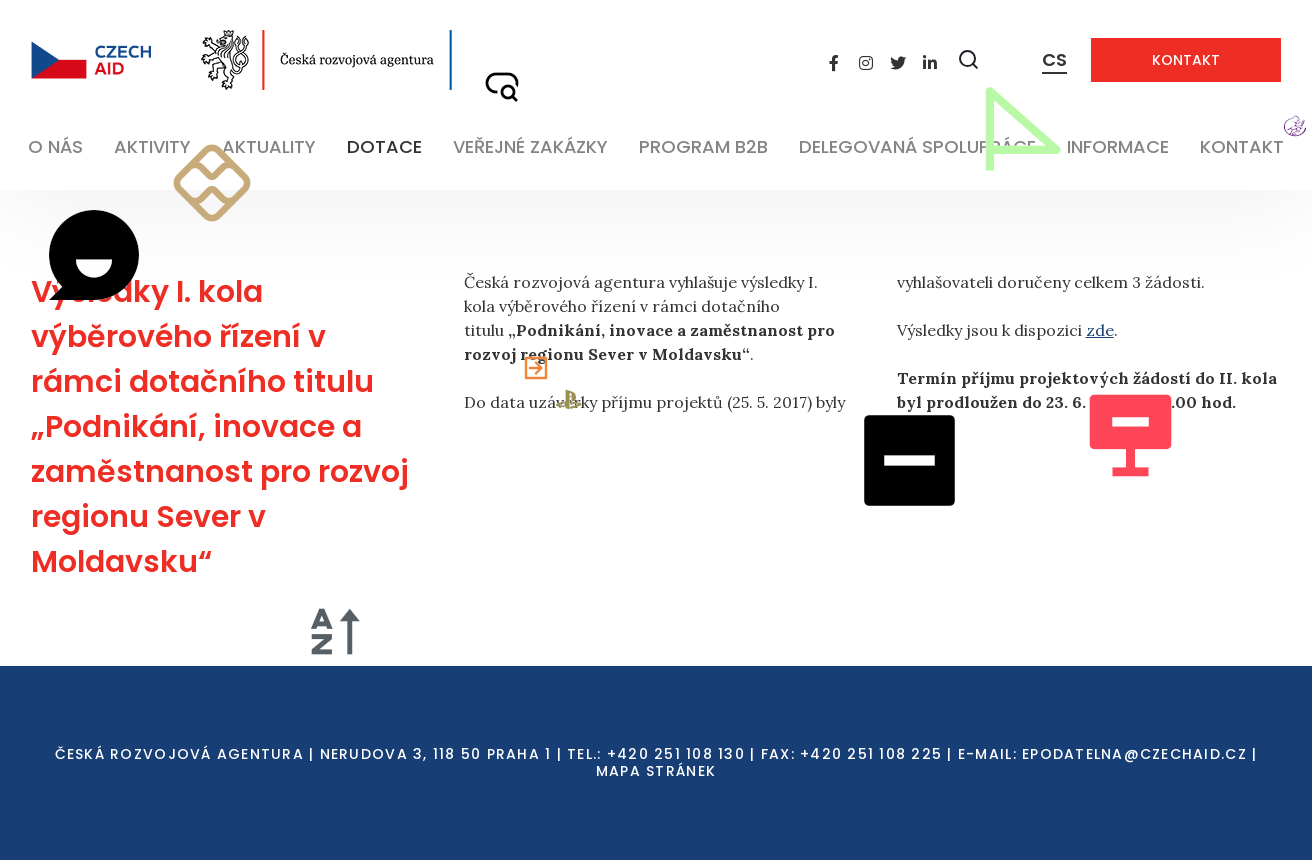 The image size is (1312, 860). Describe the element at coordinates (212, 183) in the screenshot. I see `pix instant payment logo` at that location.